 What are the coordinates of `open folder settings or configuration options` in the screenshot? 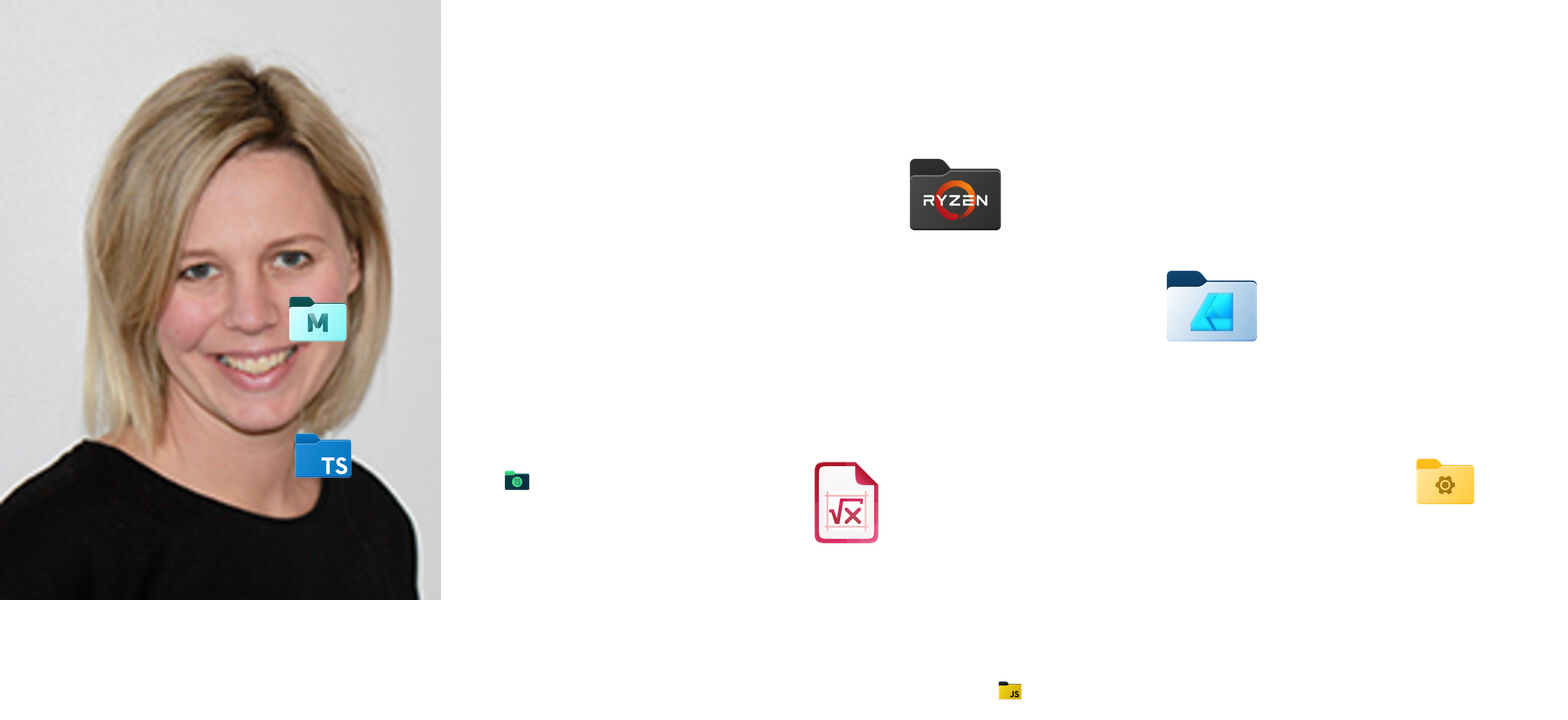 It's located at (1445, 483).